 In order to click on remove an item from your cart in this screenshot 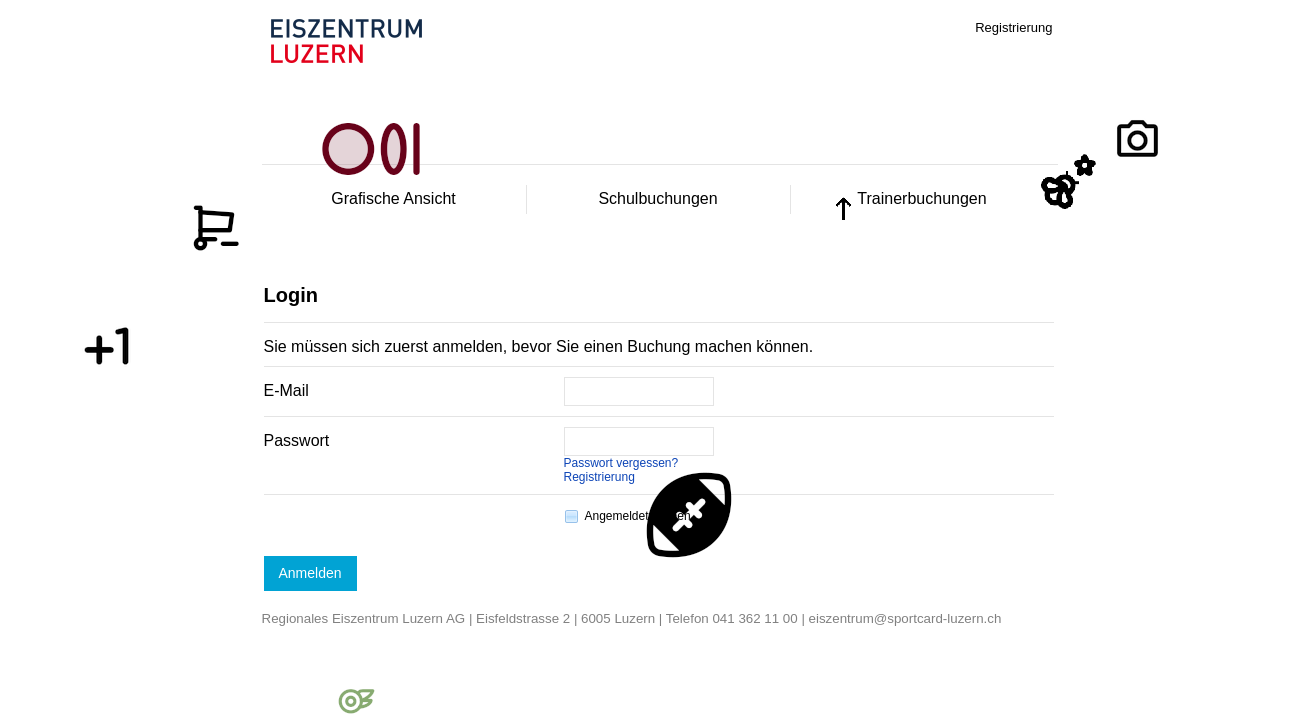, I will do `click(214, 228)`.